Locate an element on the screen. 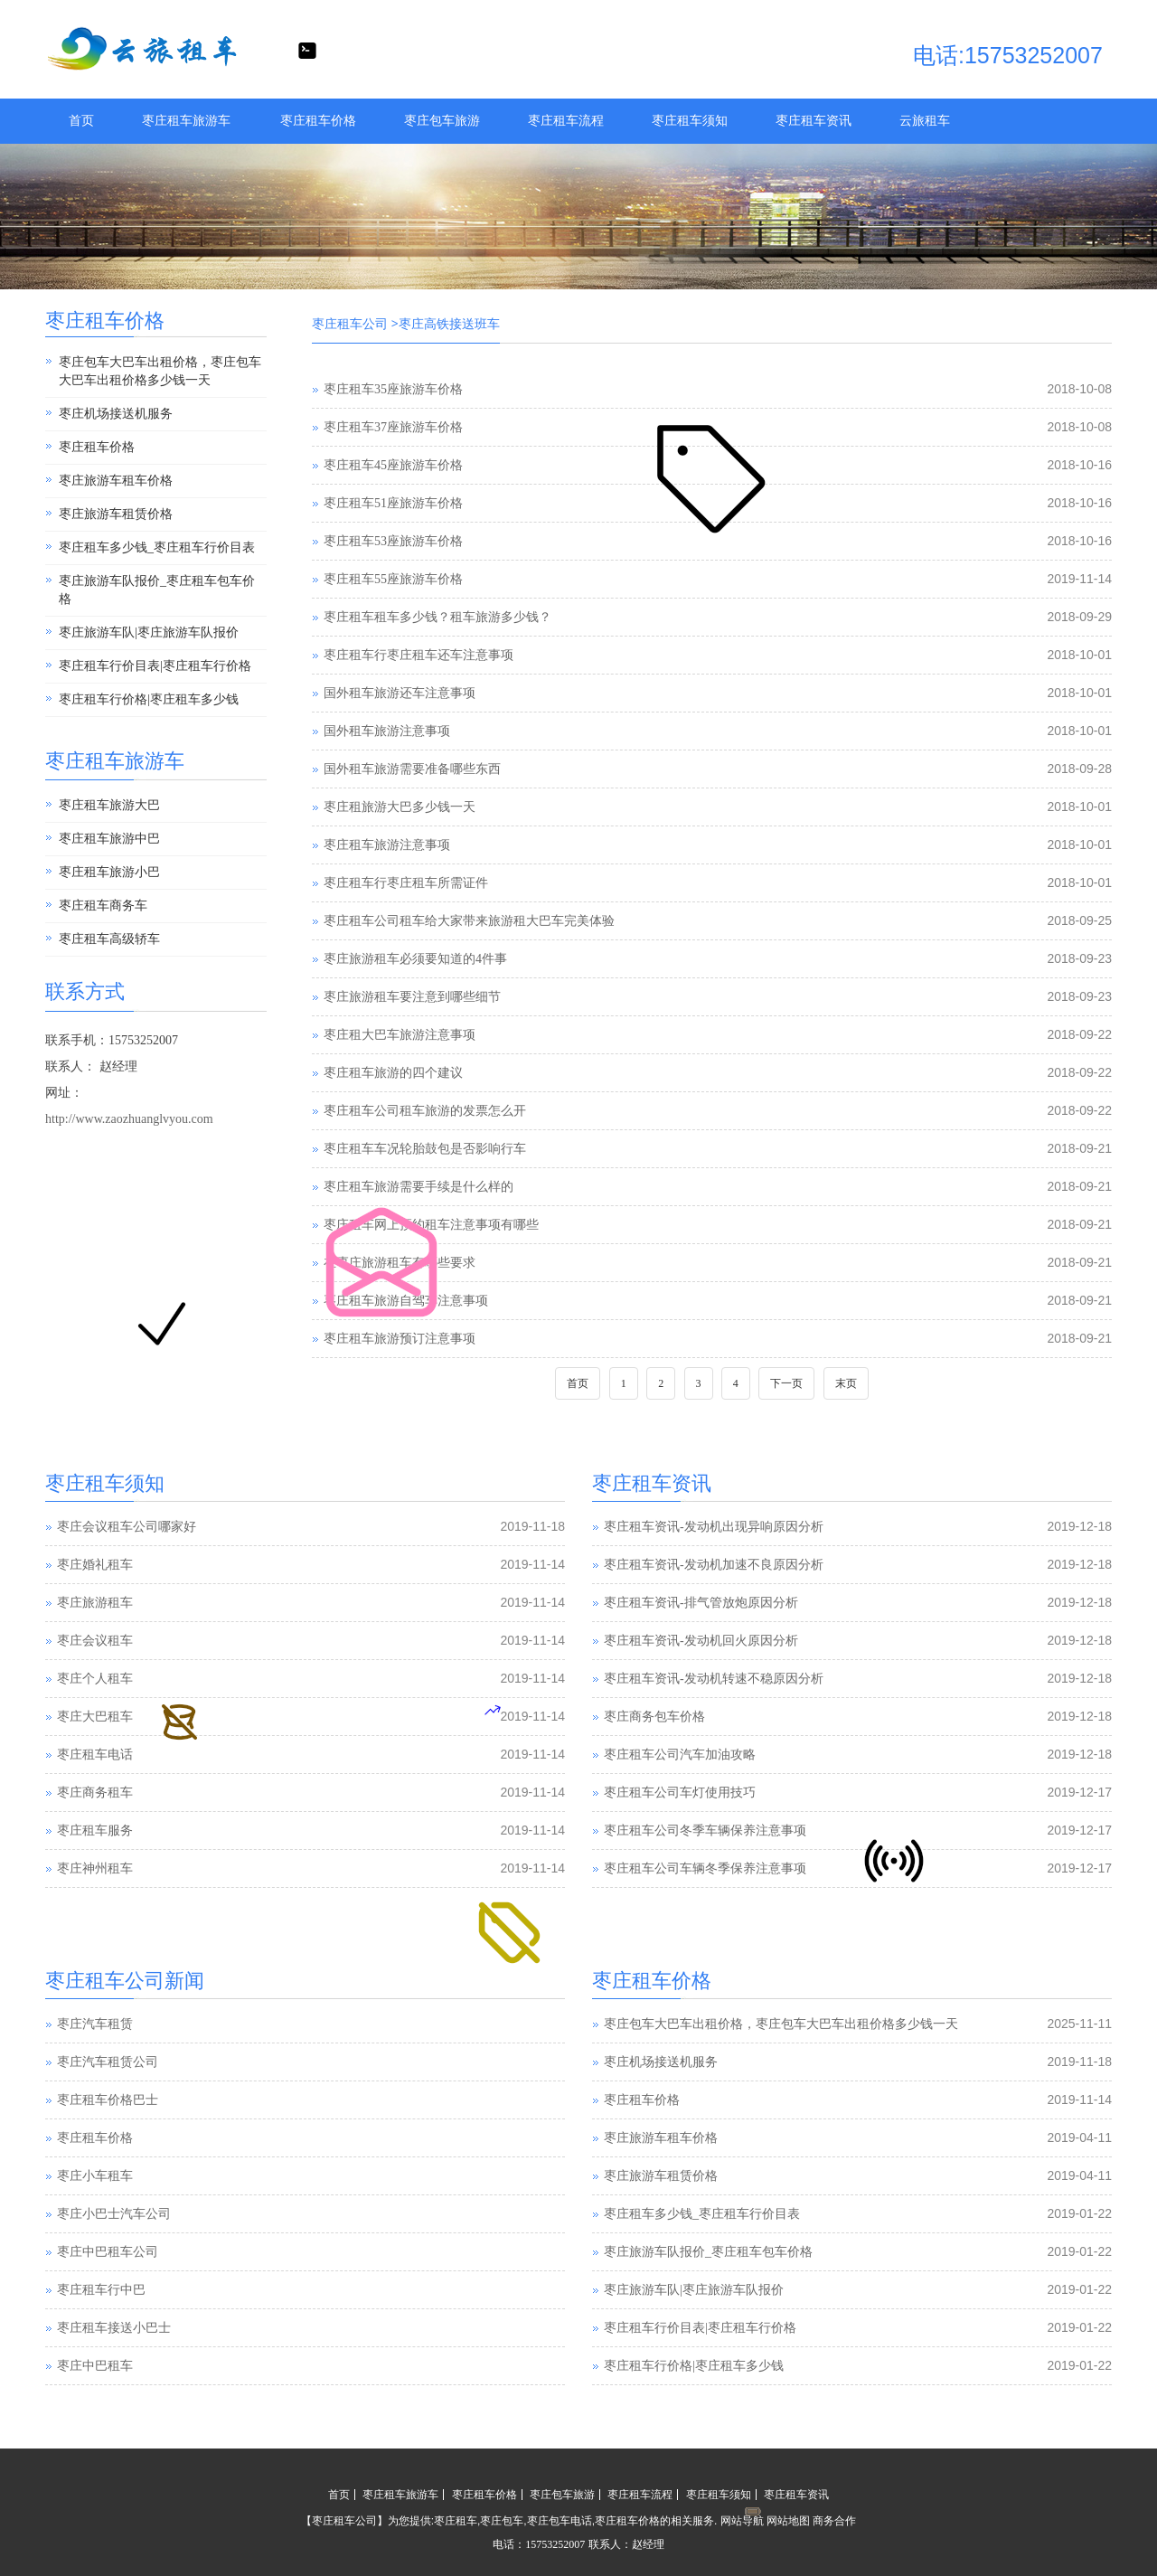 The width and height of the screenshot is (1157, 2576). indicates wireless signal strength is located at coordinates (894, 1861).